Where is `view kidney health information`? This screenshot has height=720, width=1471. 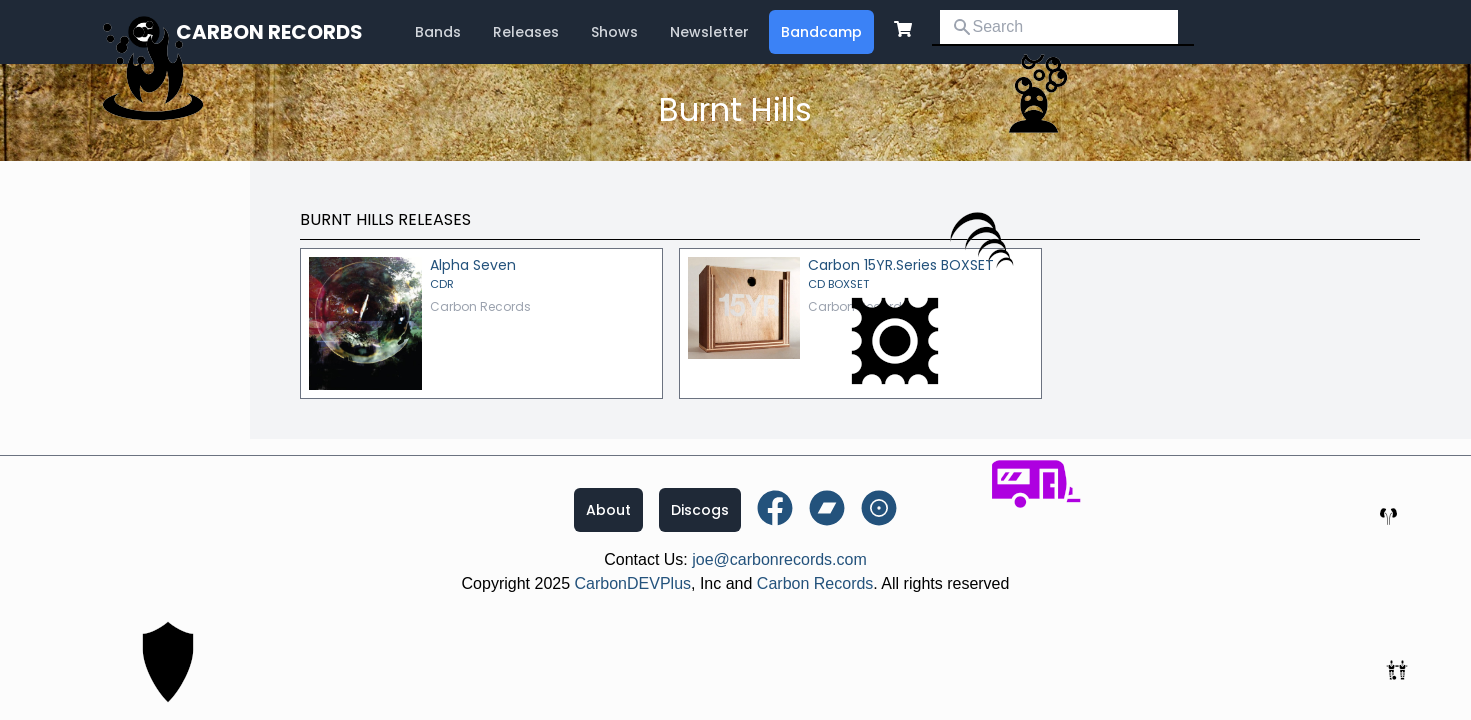
view kidney health information is located at coordinates (1388, 516).